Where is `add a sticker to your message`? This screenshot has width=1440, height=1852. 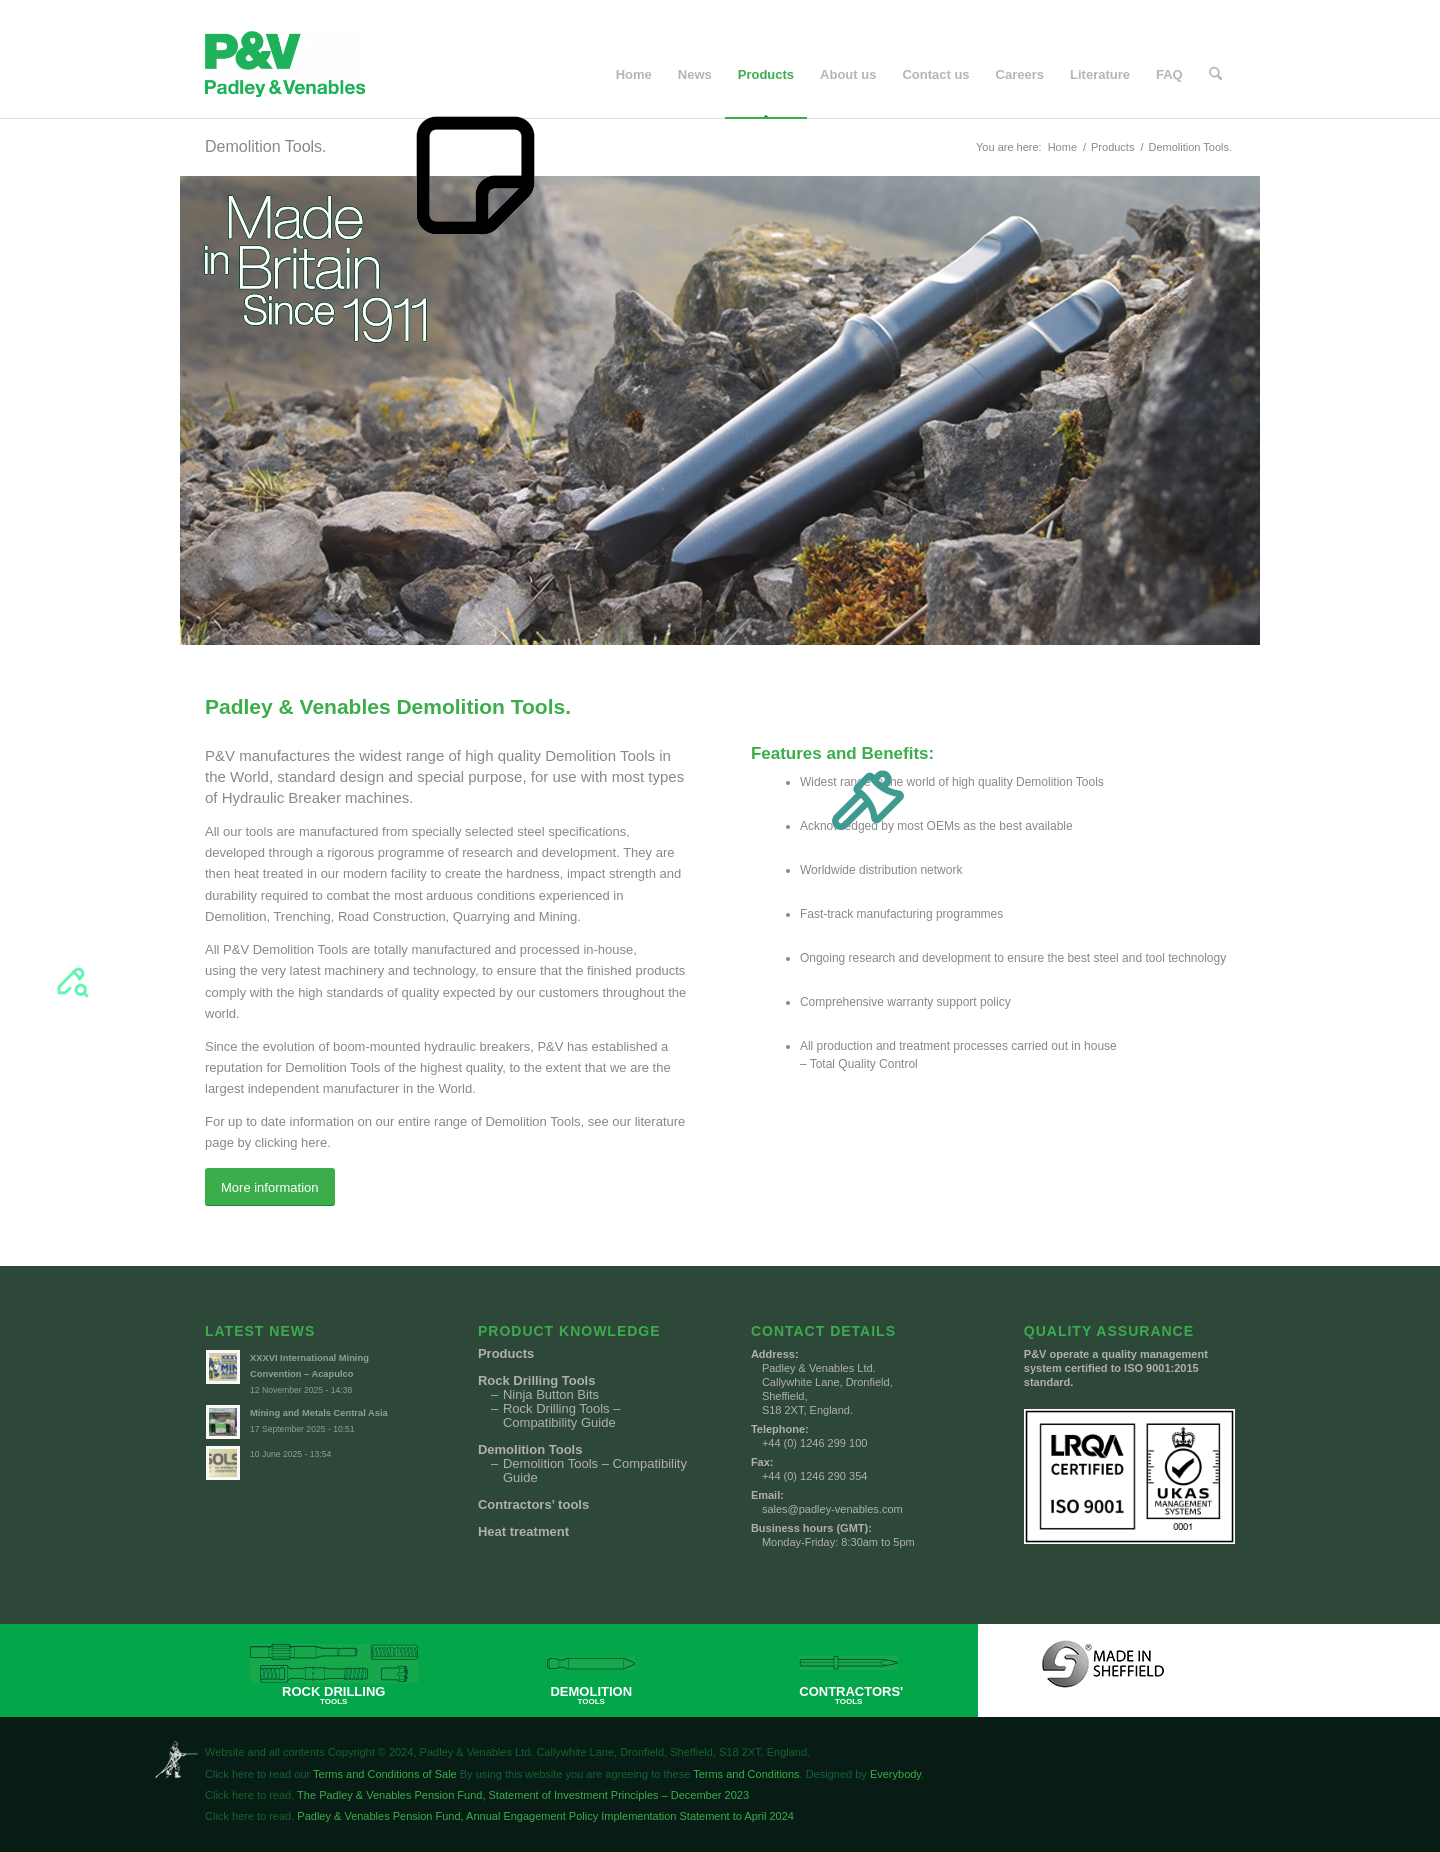
add a sticker to your message is located at coordinates (475, 175).